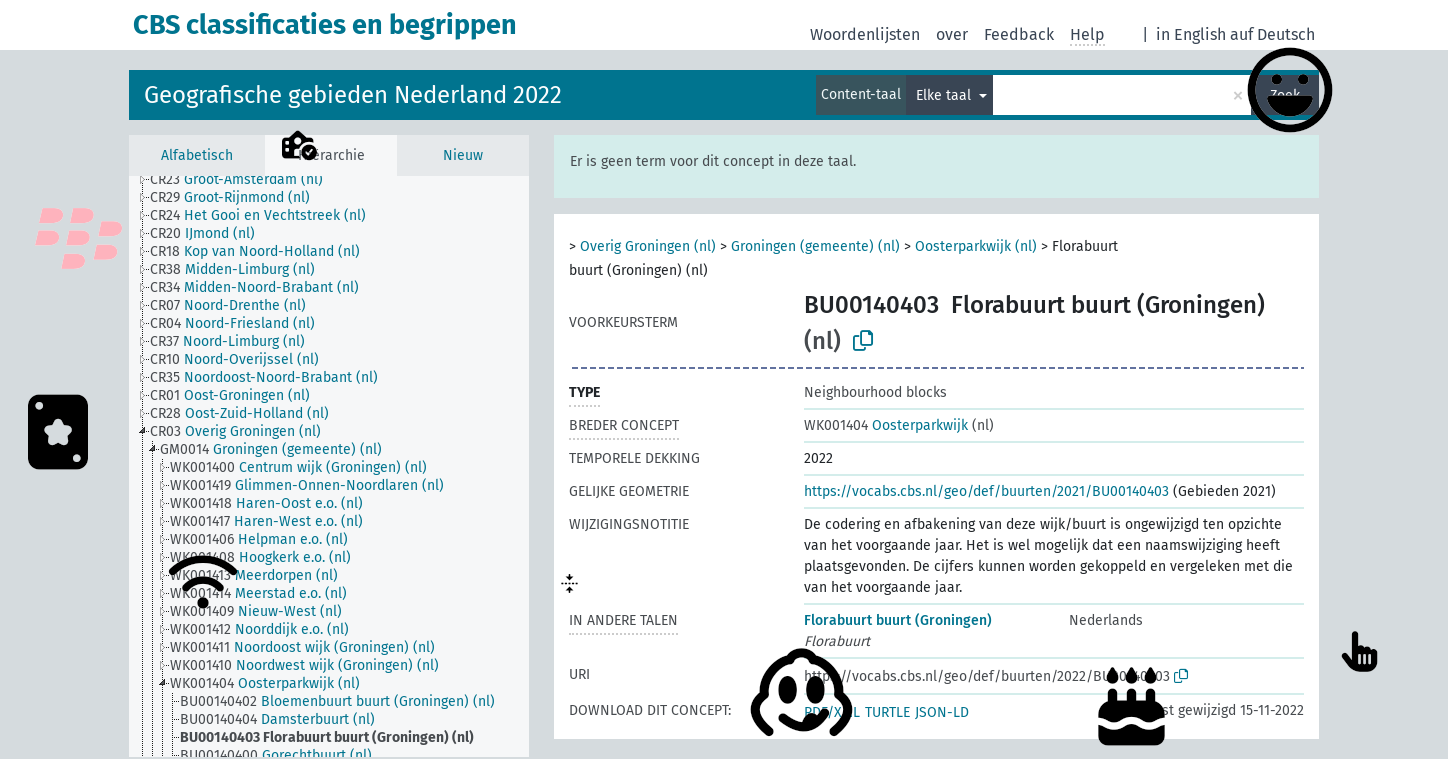 This screenshot has height=759, width=1448. What do you see at coordinates (58, 432) in the screenshot?
I see `view starred or favorite playing cards` at bounding box center [58, 432].